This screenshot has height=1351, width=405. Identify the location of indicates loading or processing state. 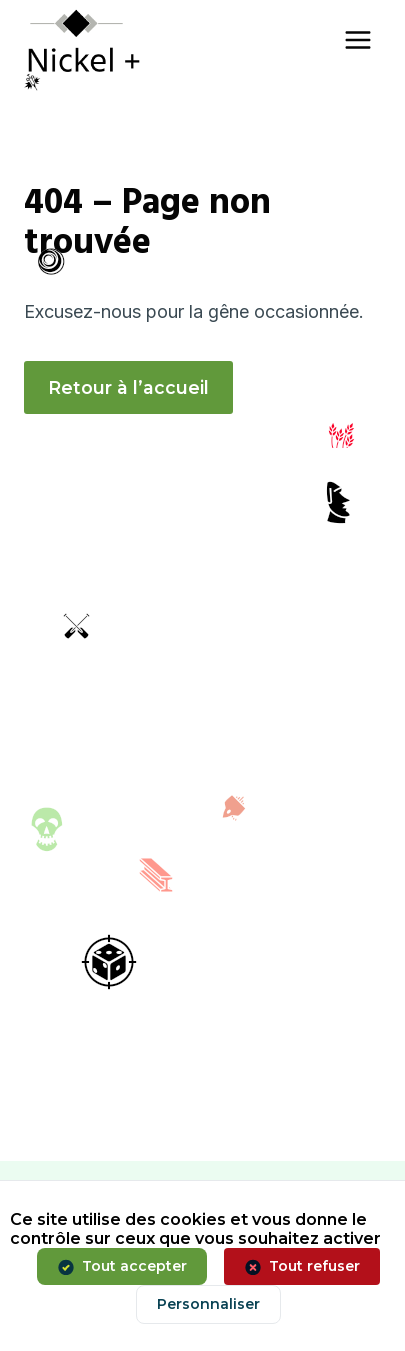
(51, 261).